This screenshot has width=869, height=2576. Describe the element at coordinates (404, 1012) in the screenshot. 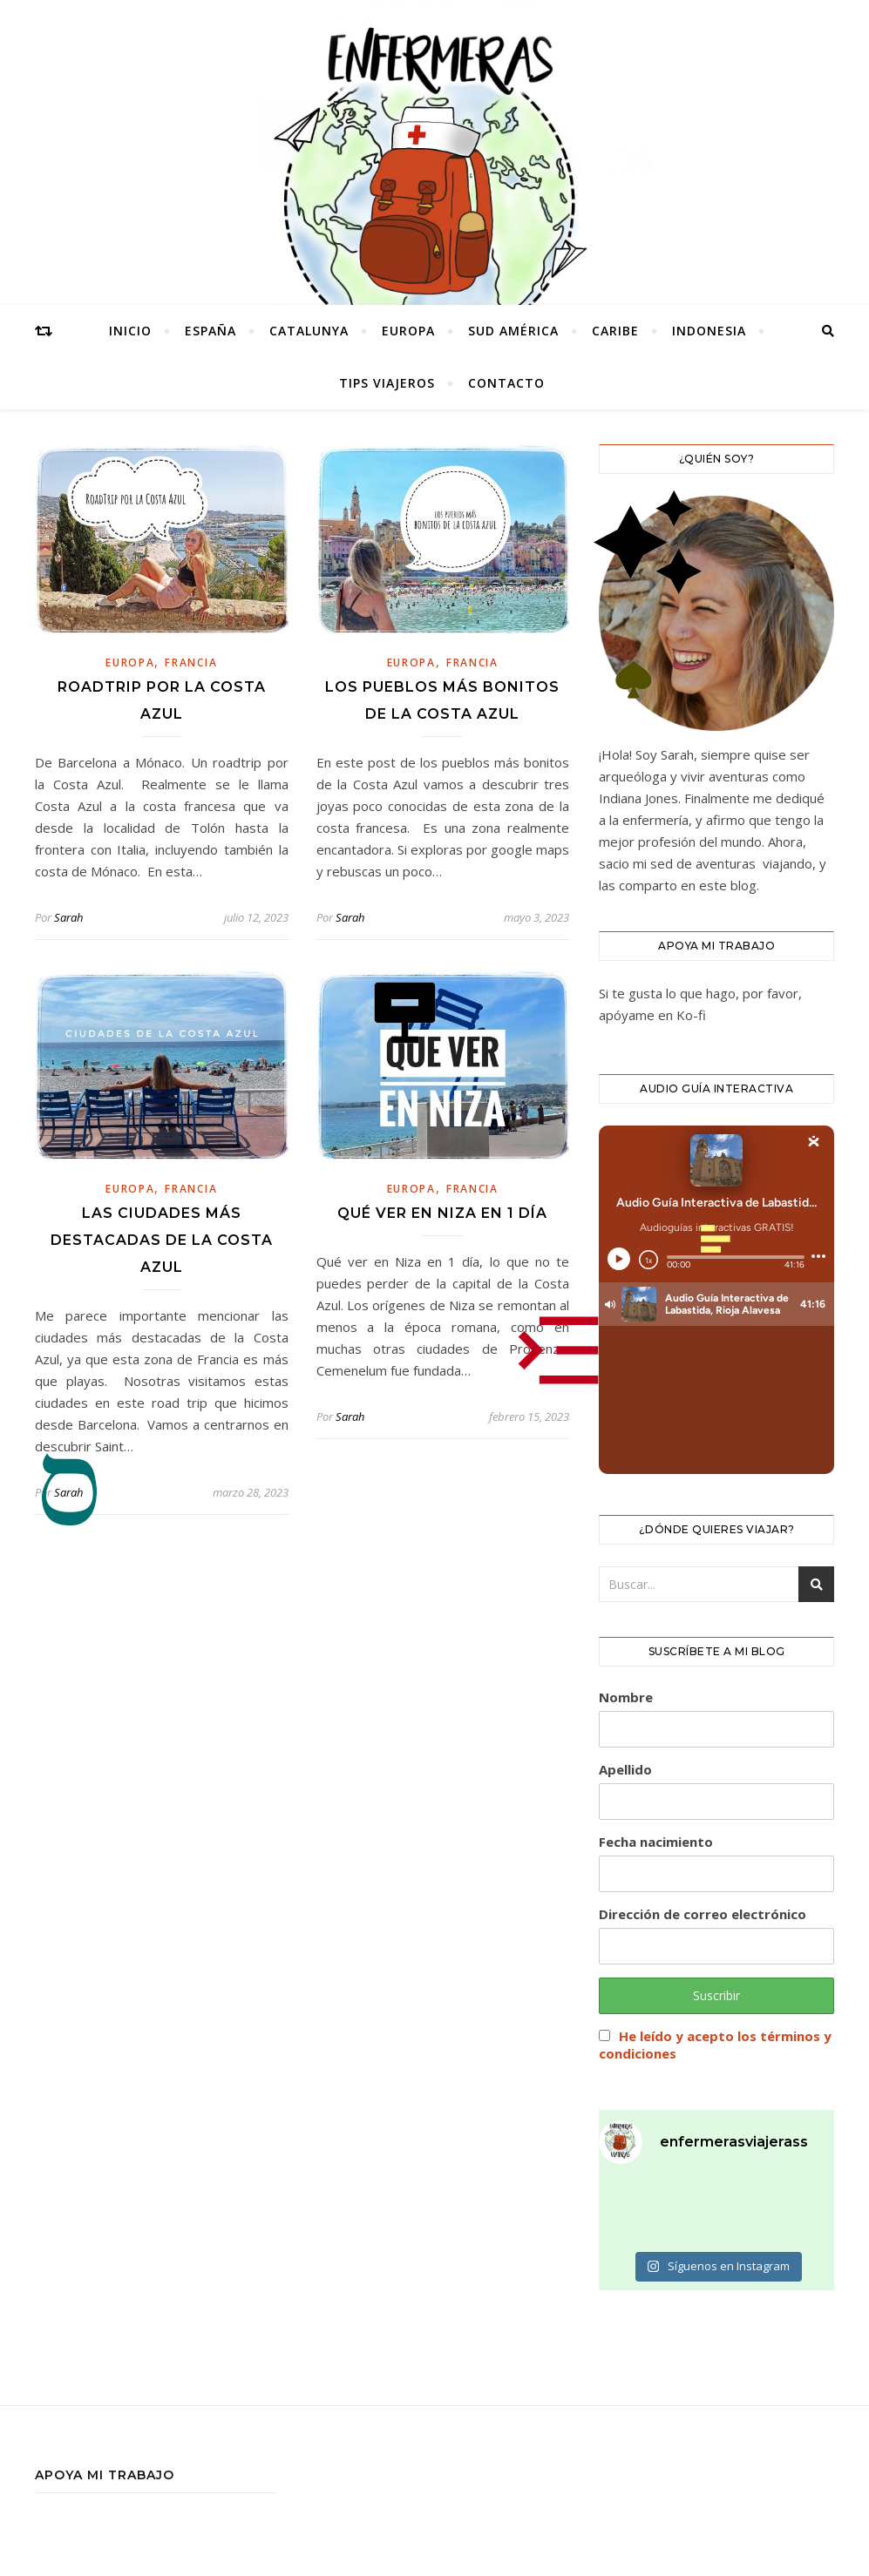

I see `indicates a reserved or held item` at that location.